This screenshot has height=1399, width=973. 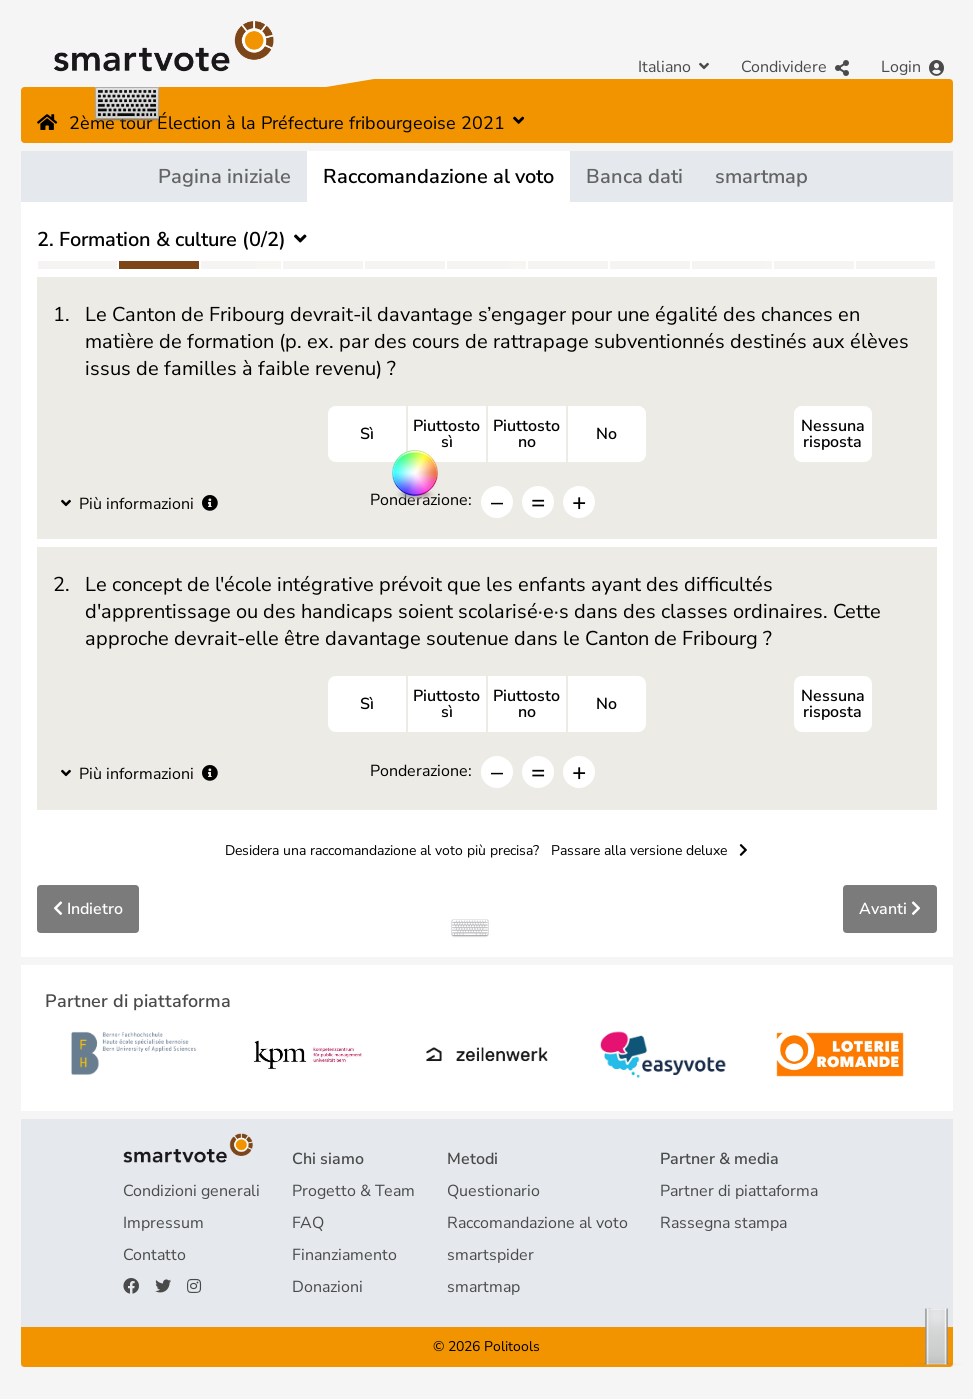 I want to click on iPod nano device connected, so click(x=936, y=1337).